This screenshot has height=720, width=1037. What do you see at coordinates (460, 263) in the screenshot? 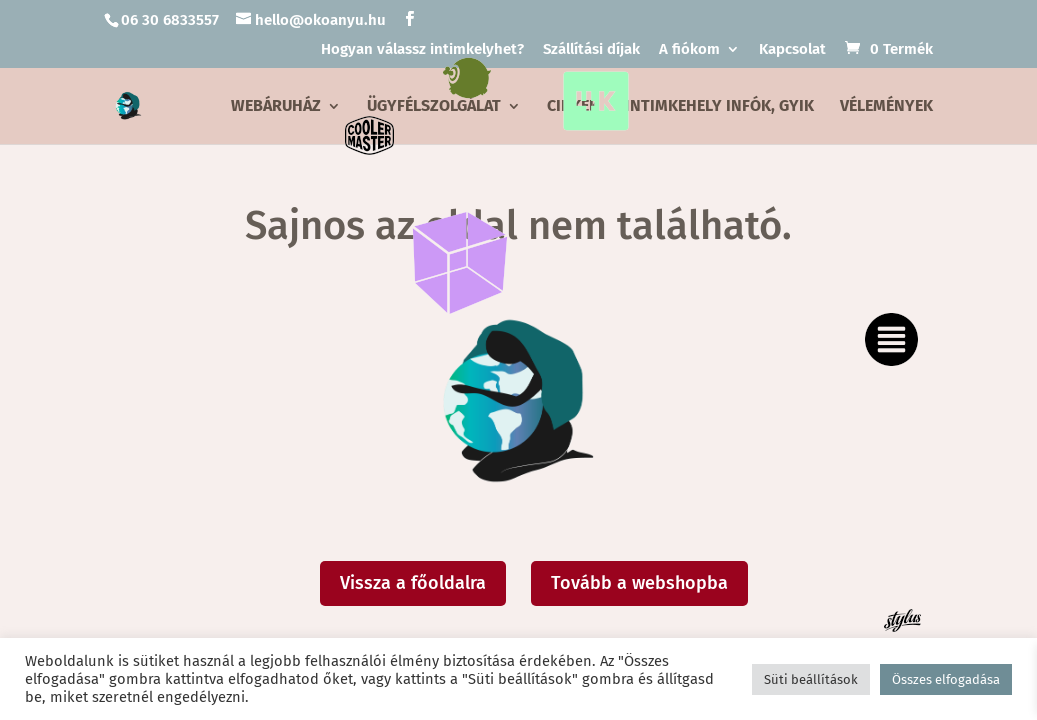
I see `gtk toolkit logo` at bounding box center [460, 263].